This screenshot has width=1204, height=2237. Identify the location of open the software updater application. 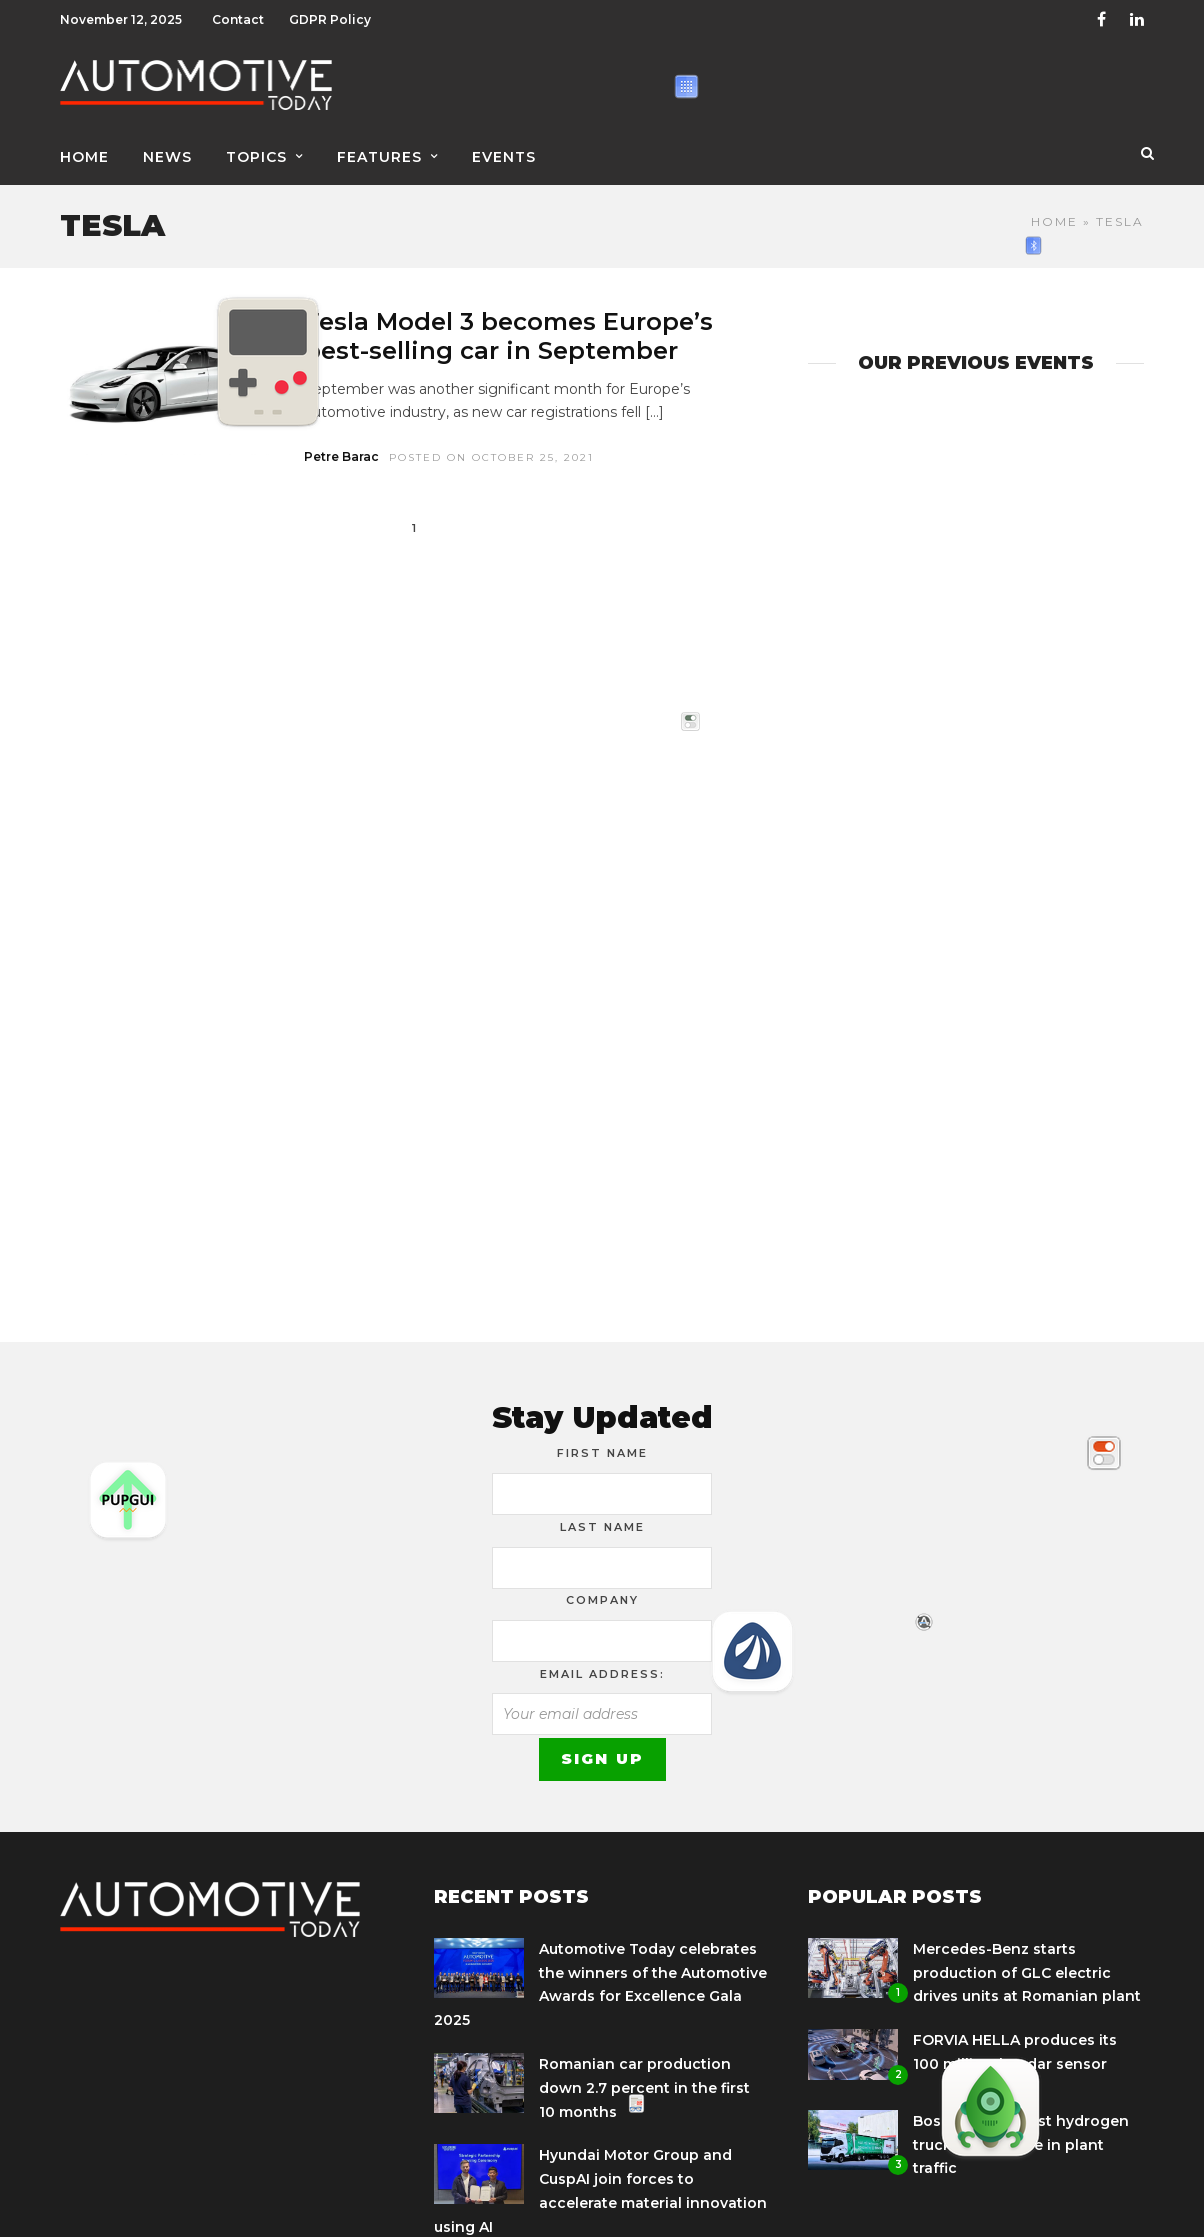
(924, 1622).